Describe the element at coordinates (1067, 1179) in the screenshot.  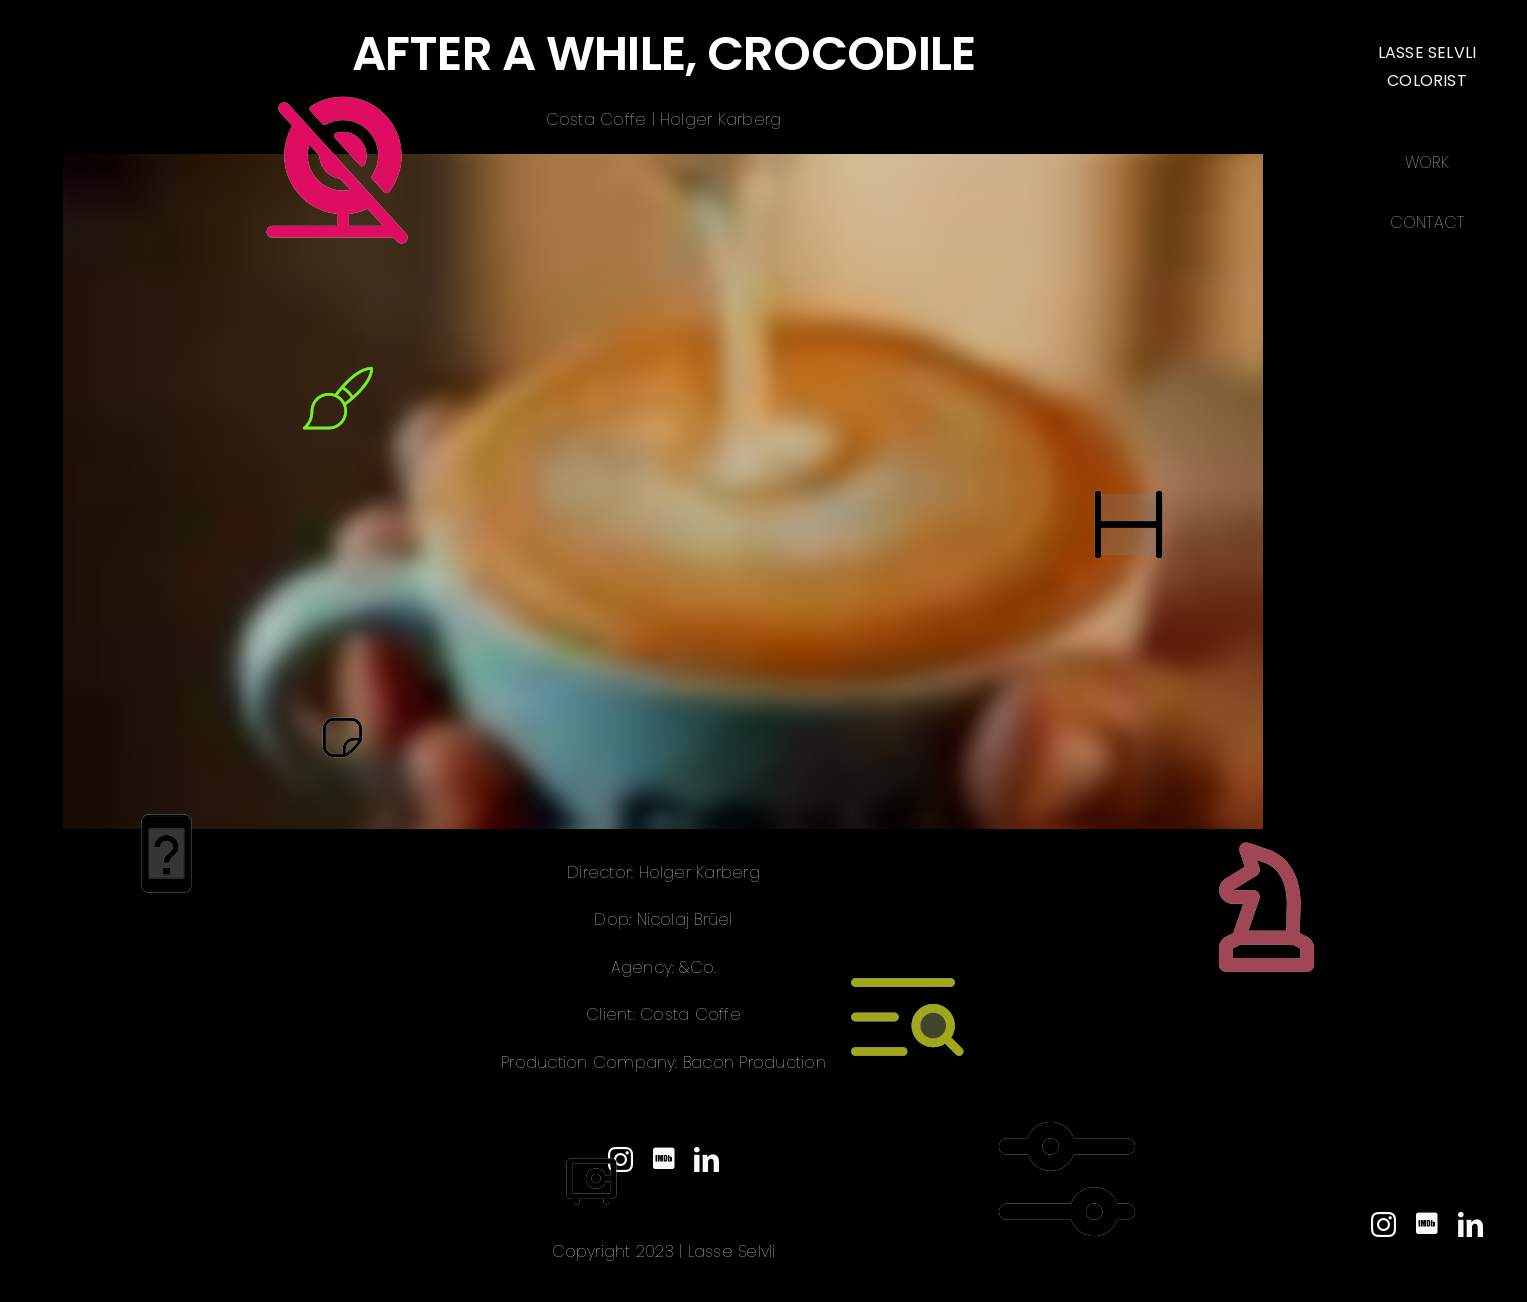
I see `adjust settings or preferences` at that location.